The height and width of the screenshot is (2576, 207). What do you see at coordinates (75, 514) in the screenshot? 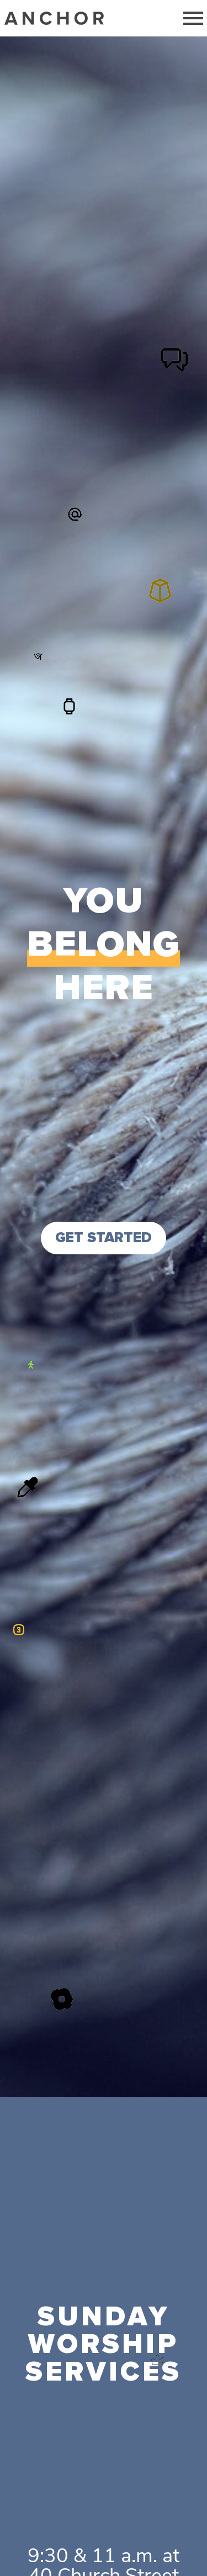
I see `enter or view email address` at bounding box center [75, 514].